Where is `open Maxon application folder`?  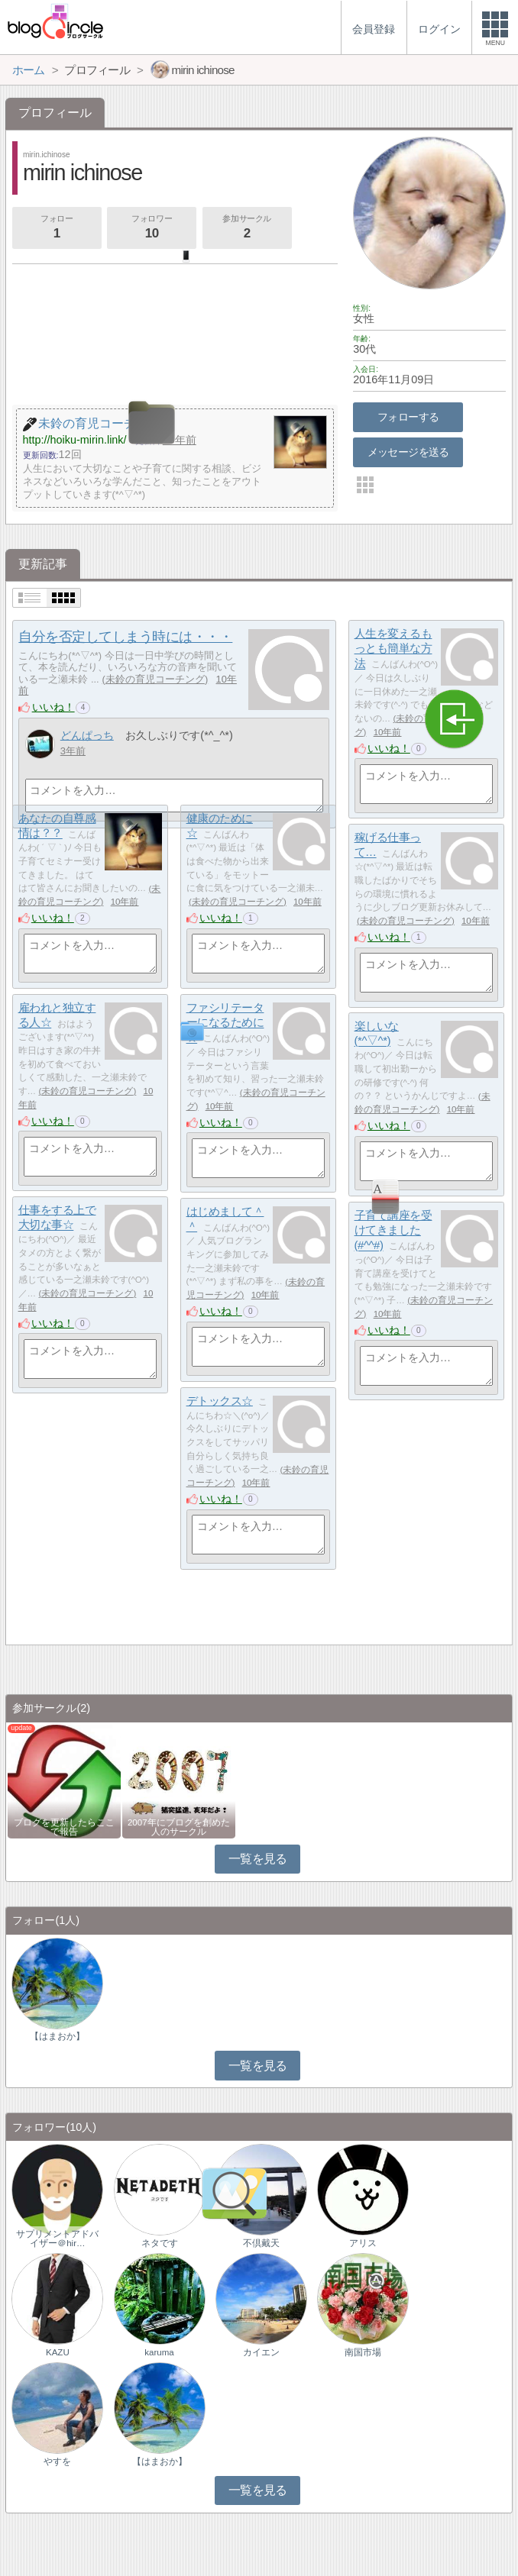 open Maxon application folder is located at coordinates (192, 1031).